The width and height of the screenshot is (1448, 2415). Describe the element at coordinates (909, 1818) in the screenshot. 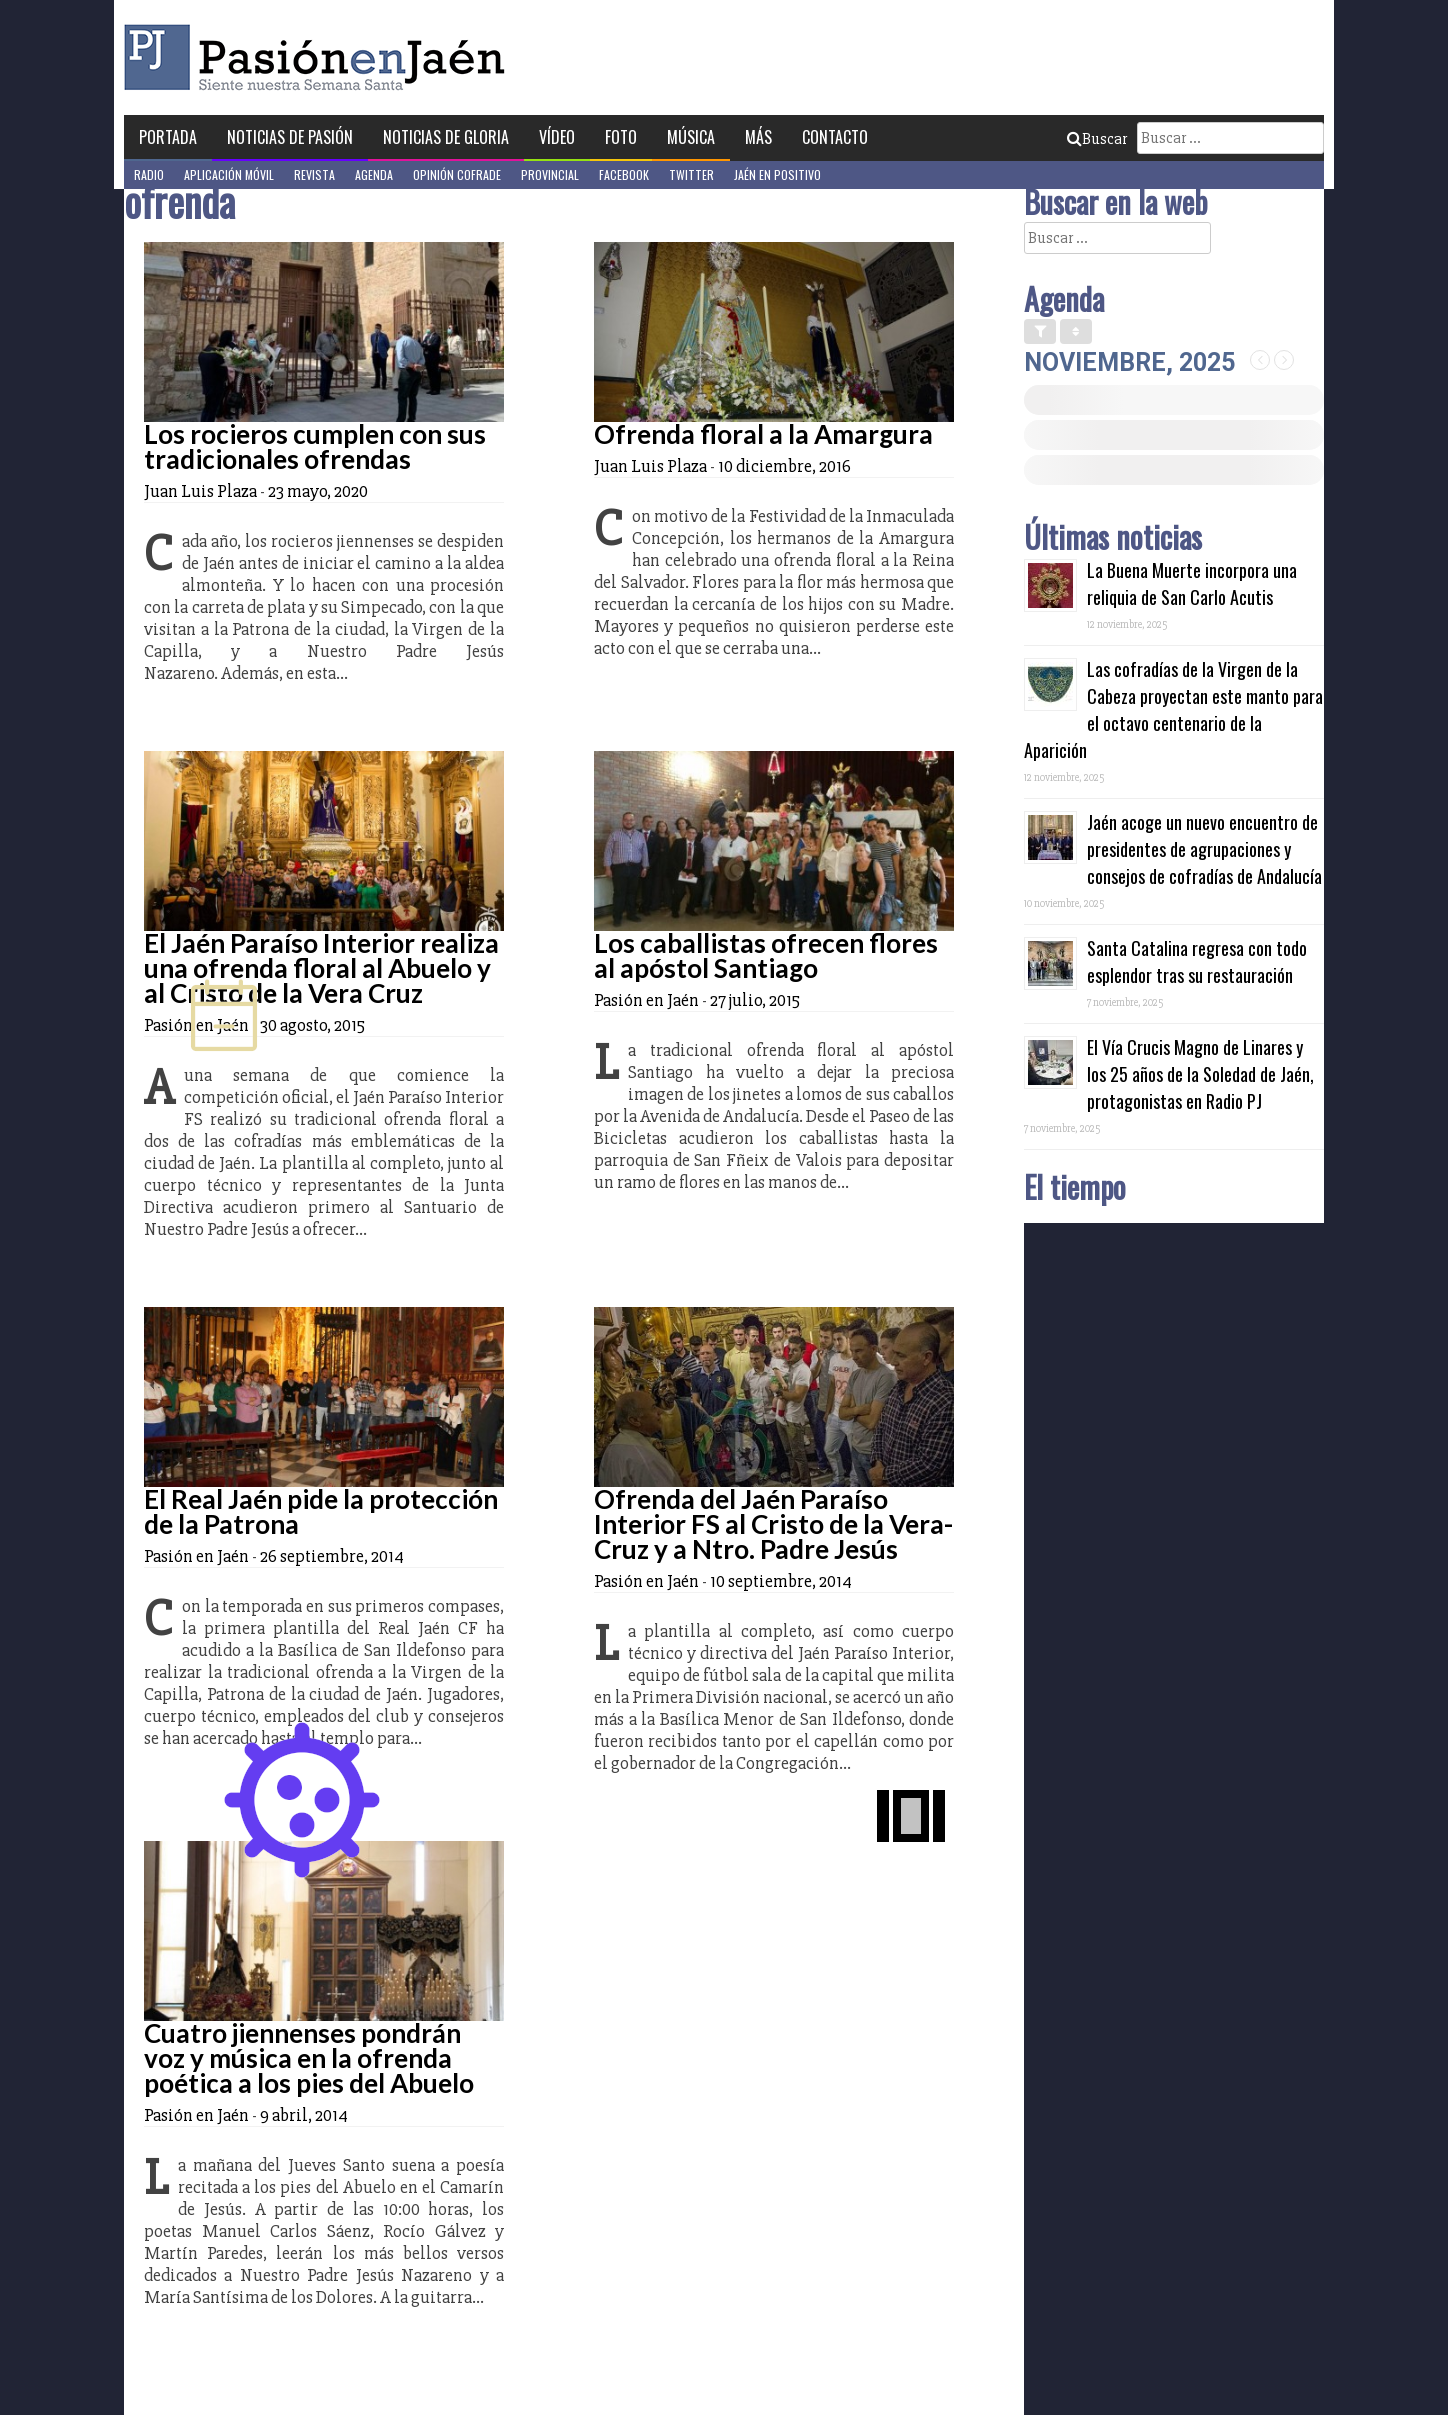

I see `switch to array or column view layout` at that location.